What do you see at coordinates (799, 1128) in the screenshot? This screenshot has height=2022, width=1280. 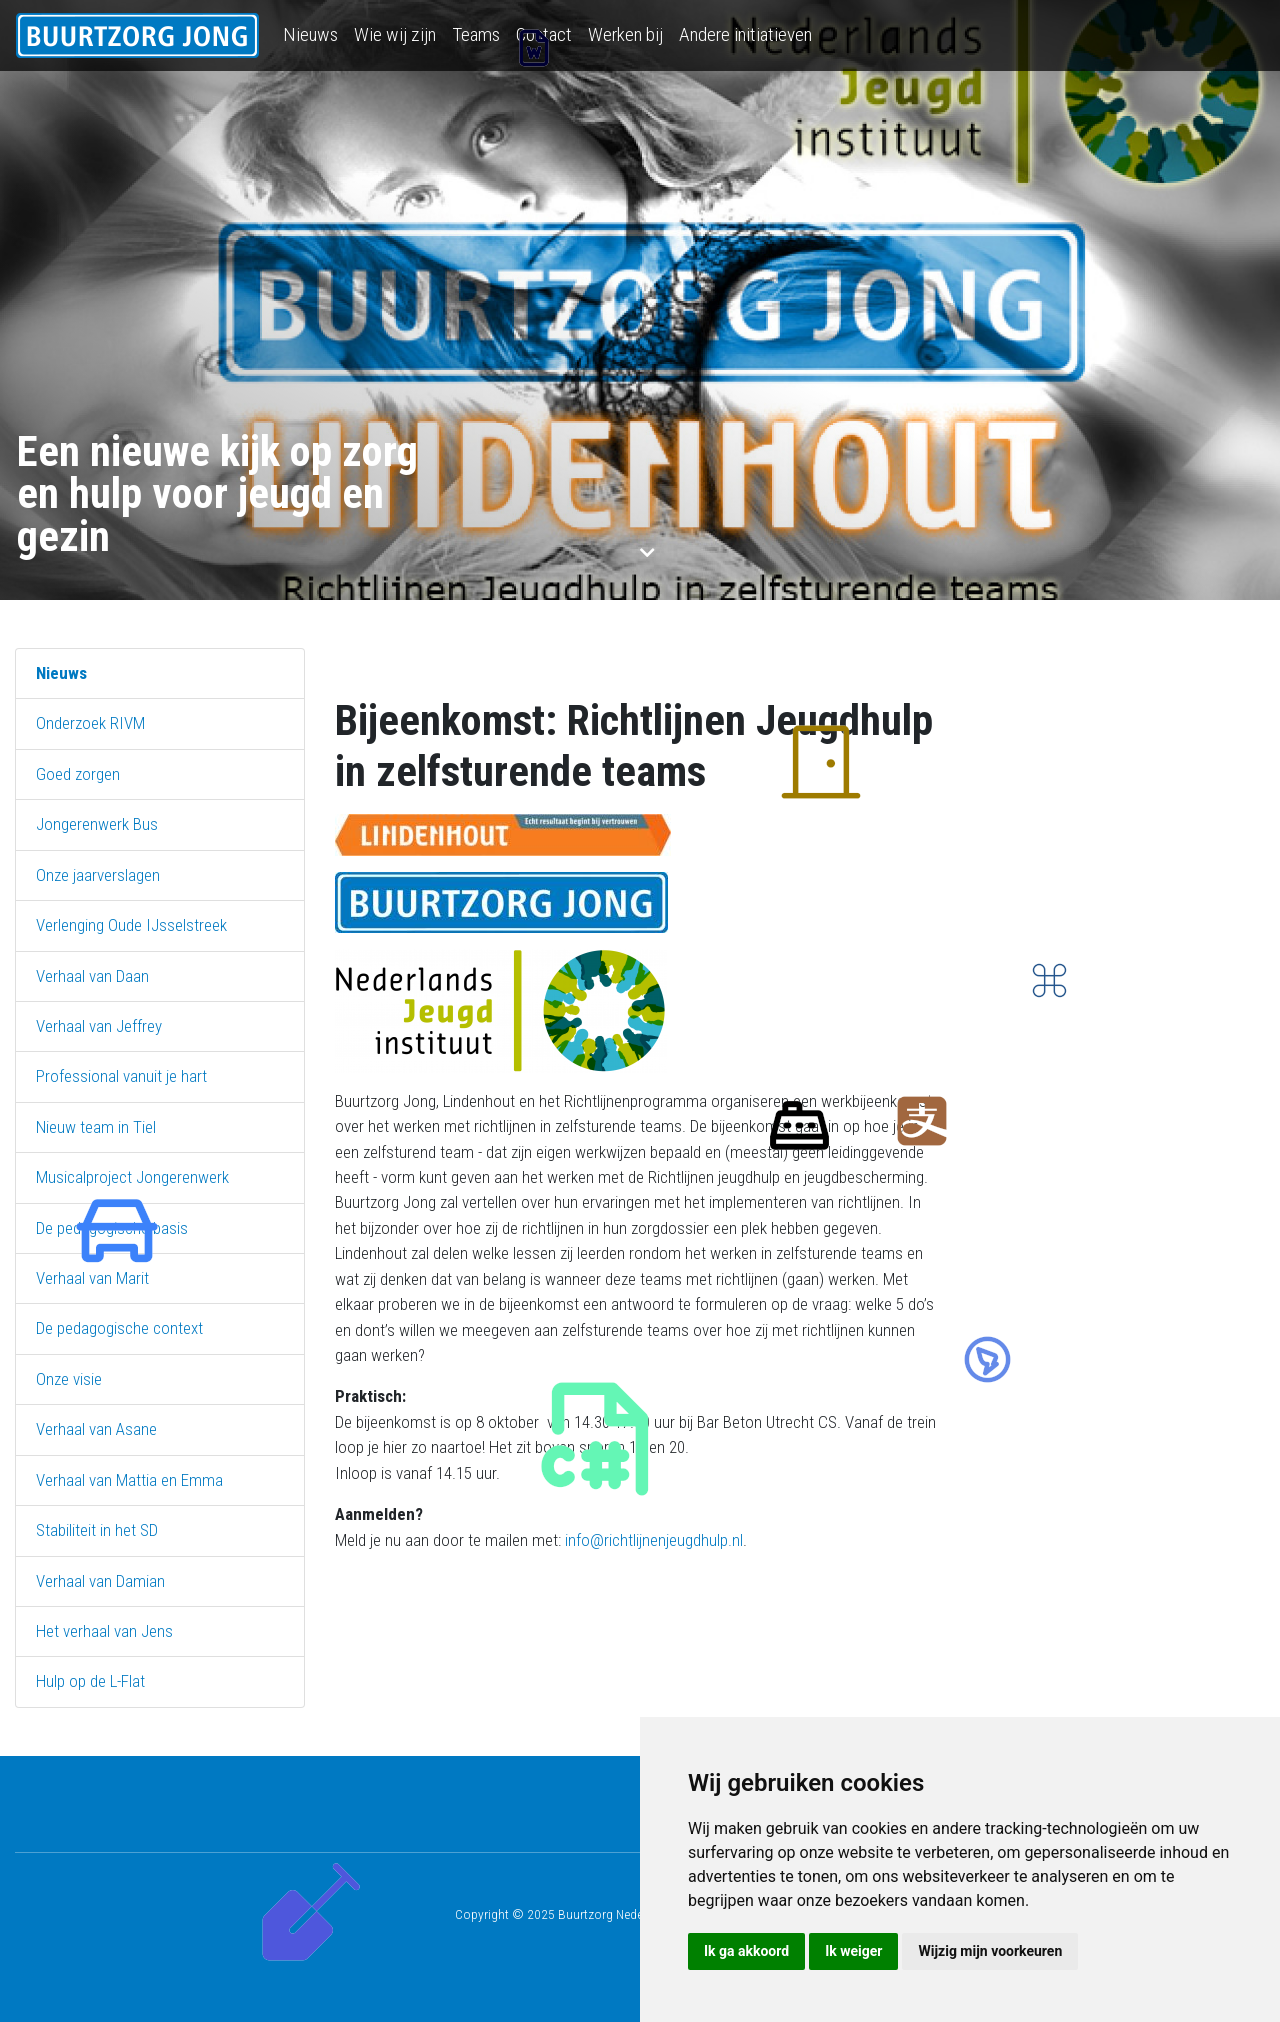 I see `access point of sale system` at bounding box center [799, 1128].